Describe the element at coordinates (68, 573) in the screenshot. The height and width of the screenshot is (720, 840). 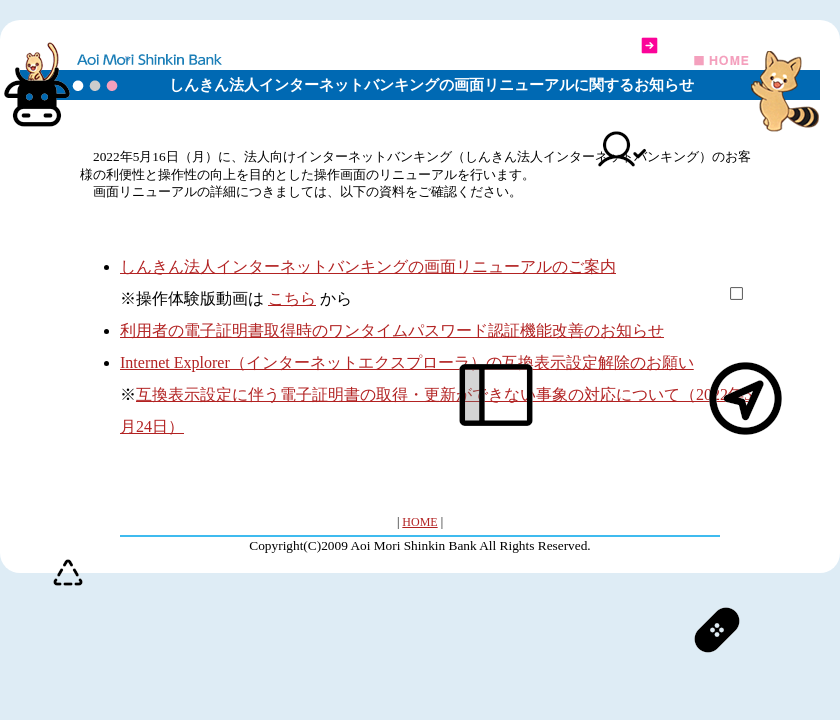
I see `indicates a recycling or refresh cycle` at that location.